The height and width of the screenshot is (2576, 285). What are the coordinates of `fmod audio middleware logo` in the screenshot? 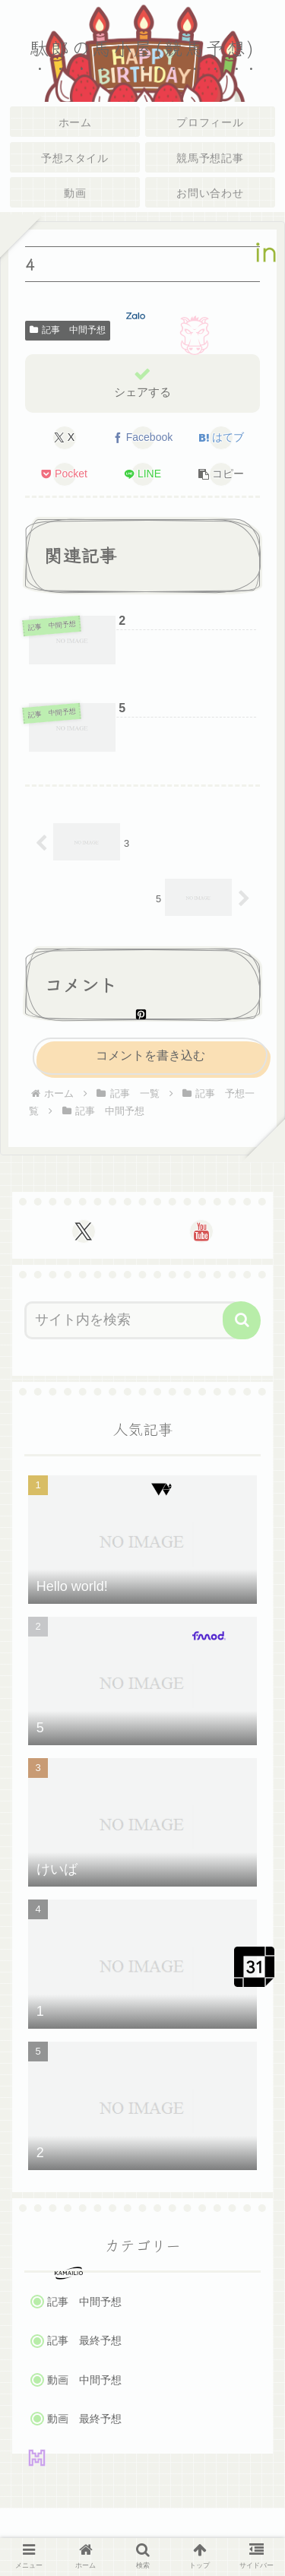 It's located at (209, 1636).